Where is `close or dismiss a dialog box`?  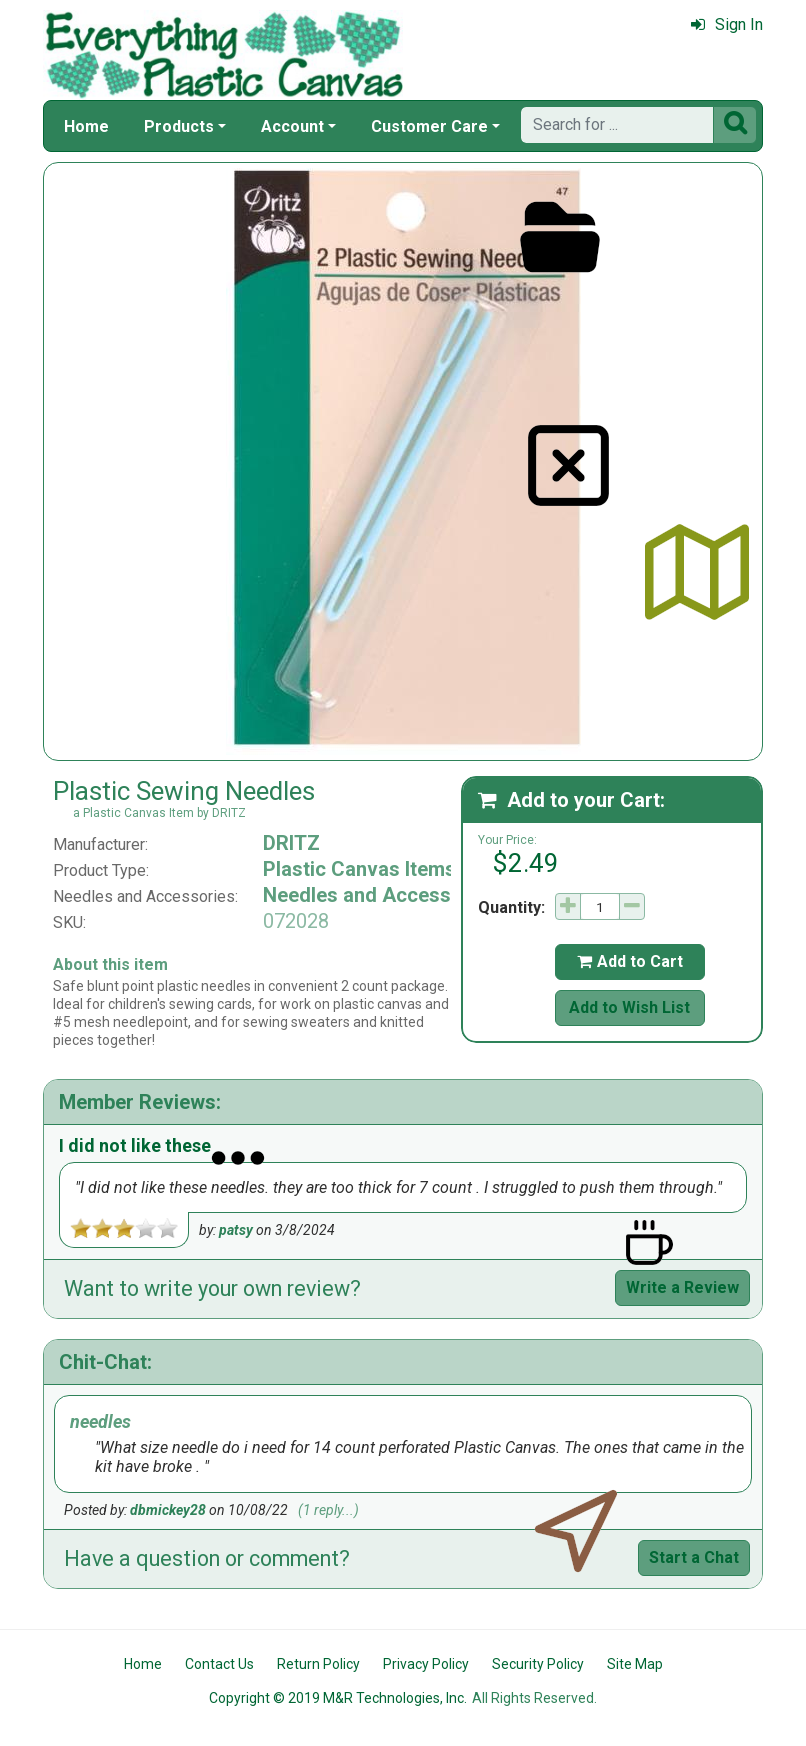
close or dismiss a dialog box is located at coordinates (568, 465).